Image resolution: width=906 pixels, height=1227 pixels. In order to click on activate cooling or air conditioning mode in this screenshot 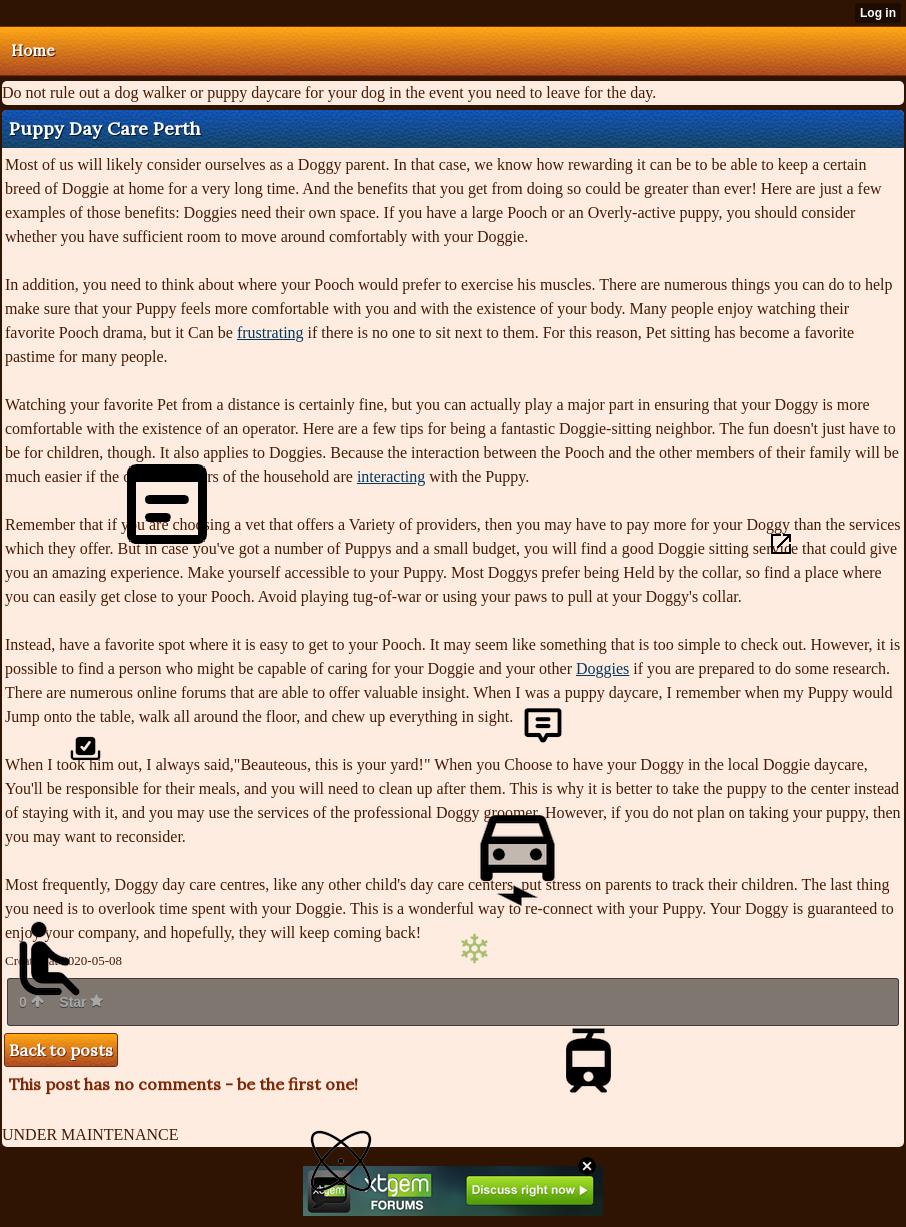, I will do `click(474, 948)`.